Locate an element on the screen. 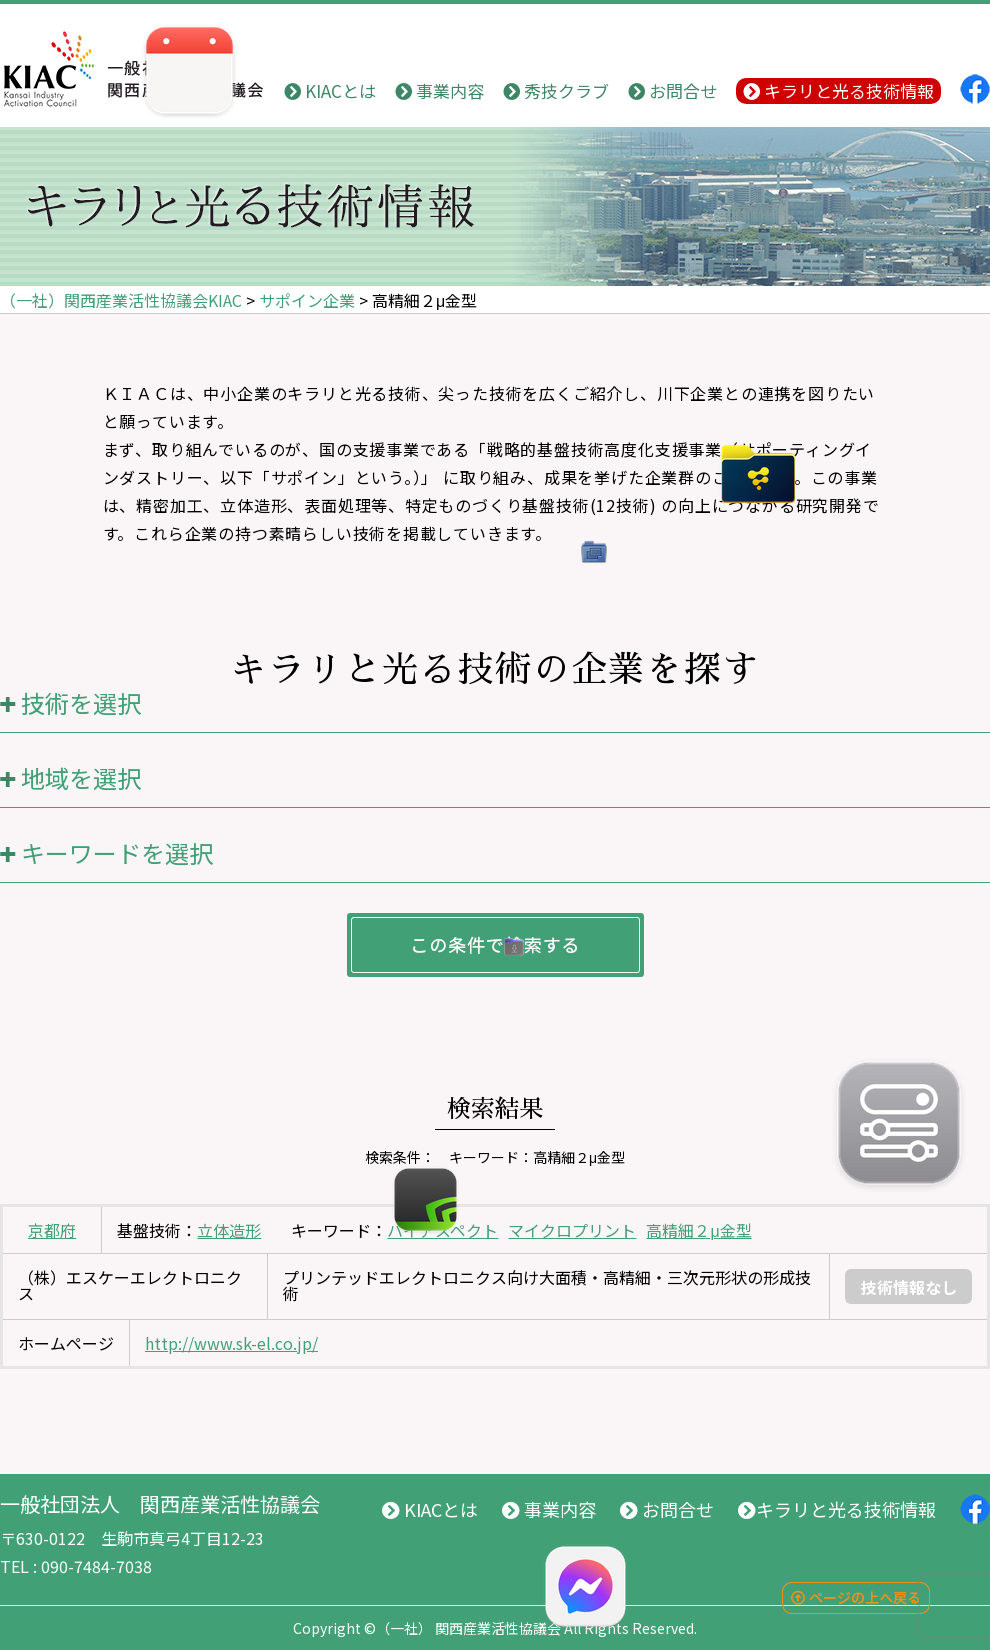  open Facebook Messenger is located at coordinates (585, 1586).